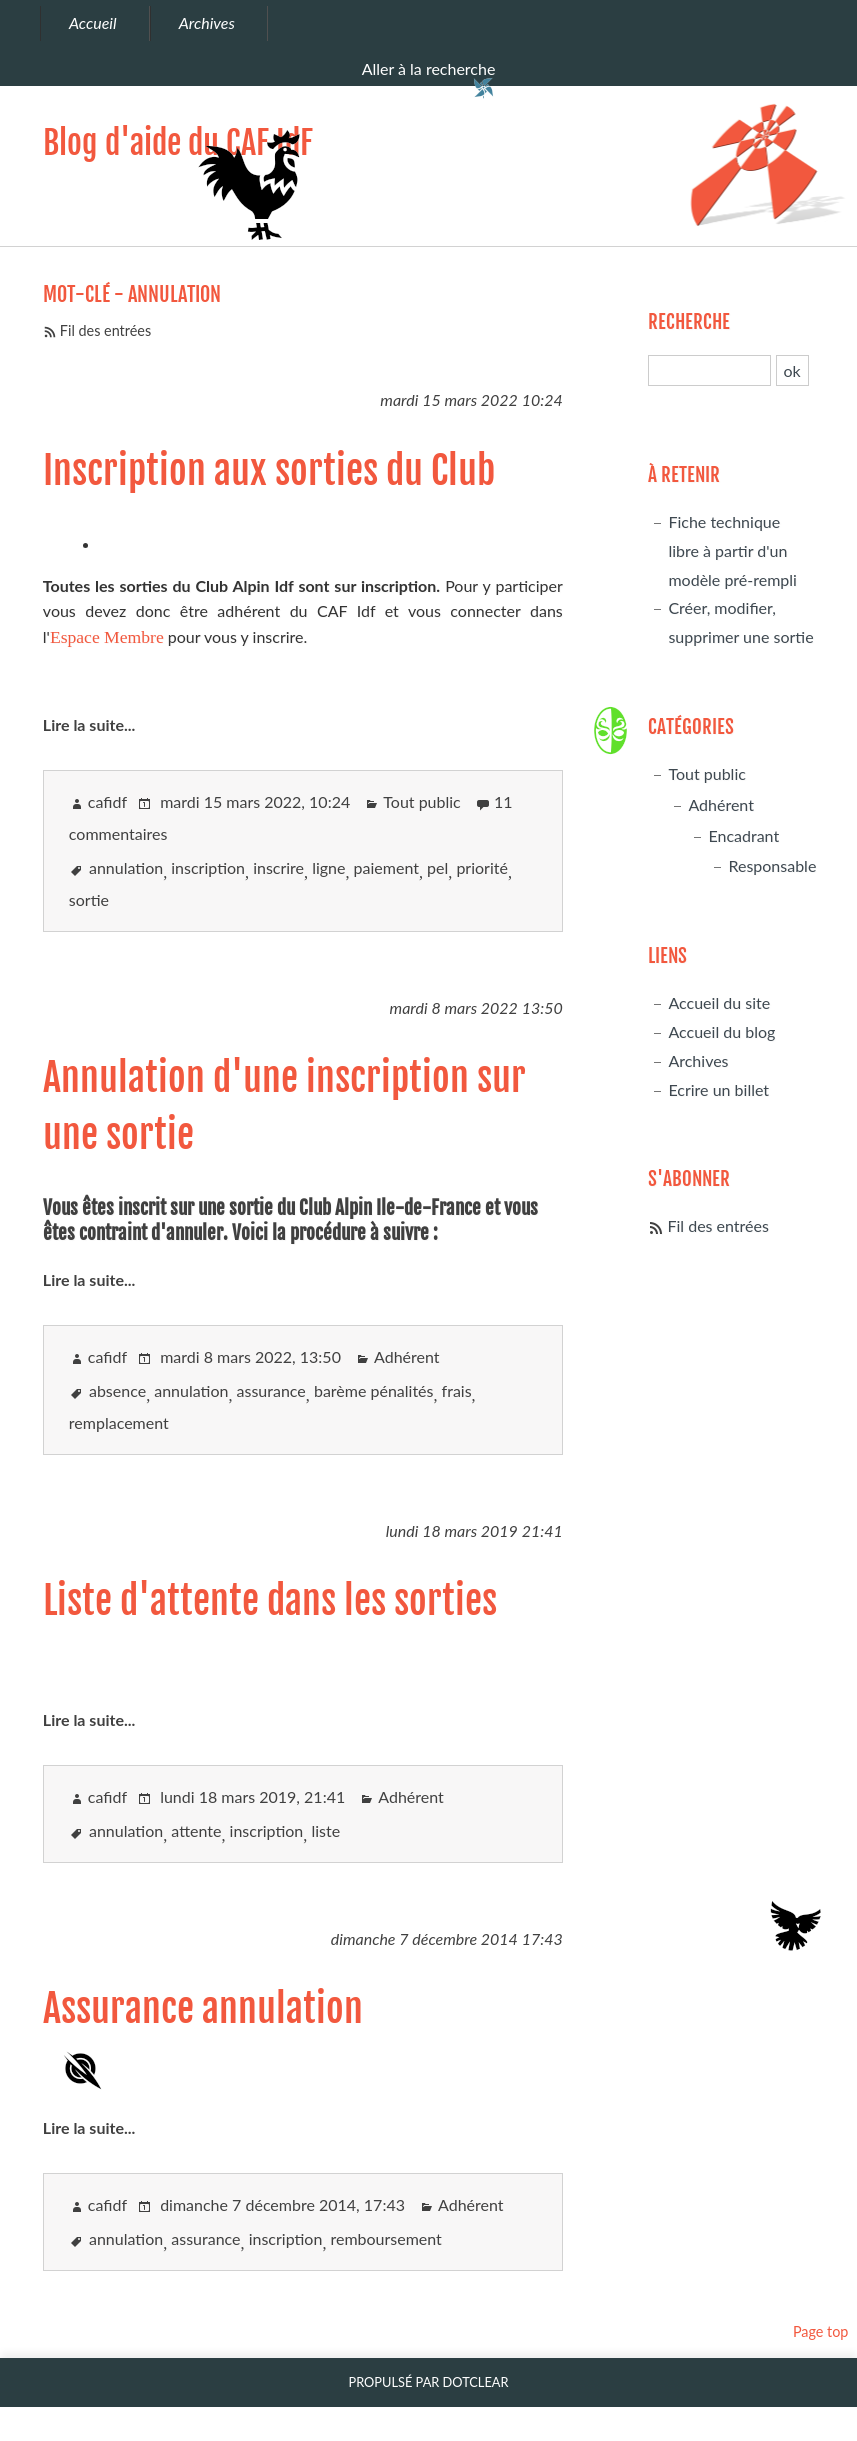  Describe the element at coordinates (483, 87) in the screenshot. I see `a decorative or playful element indicating games or toys` at that location.